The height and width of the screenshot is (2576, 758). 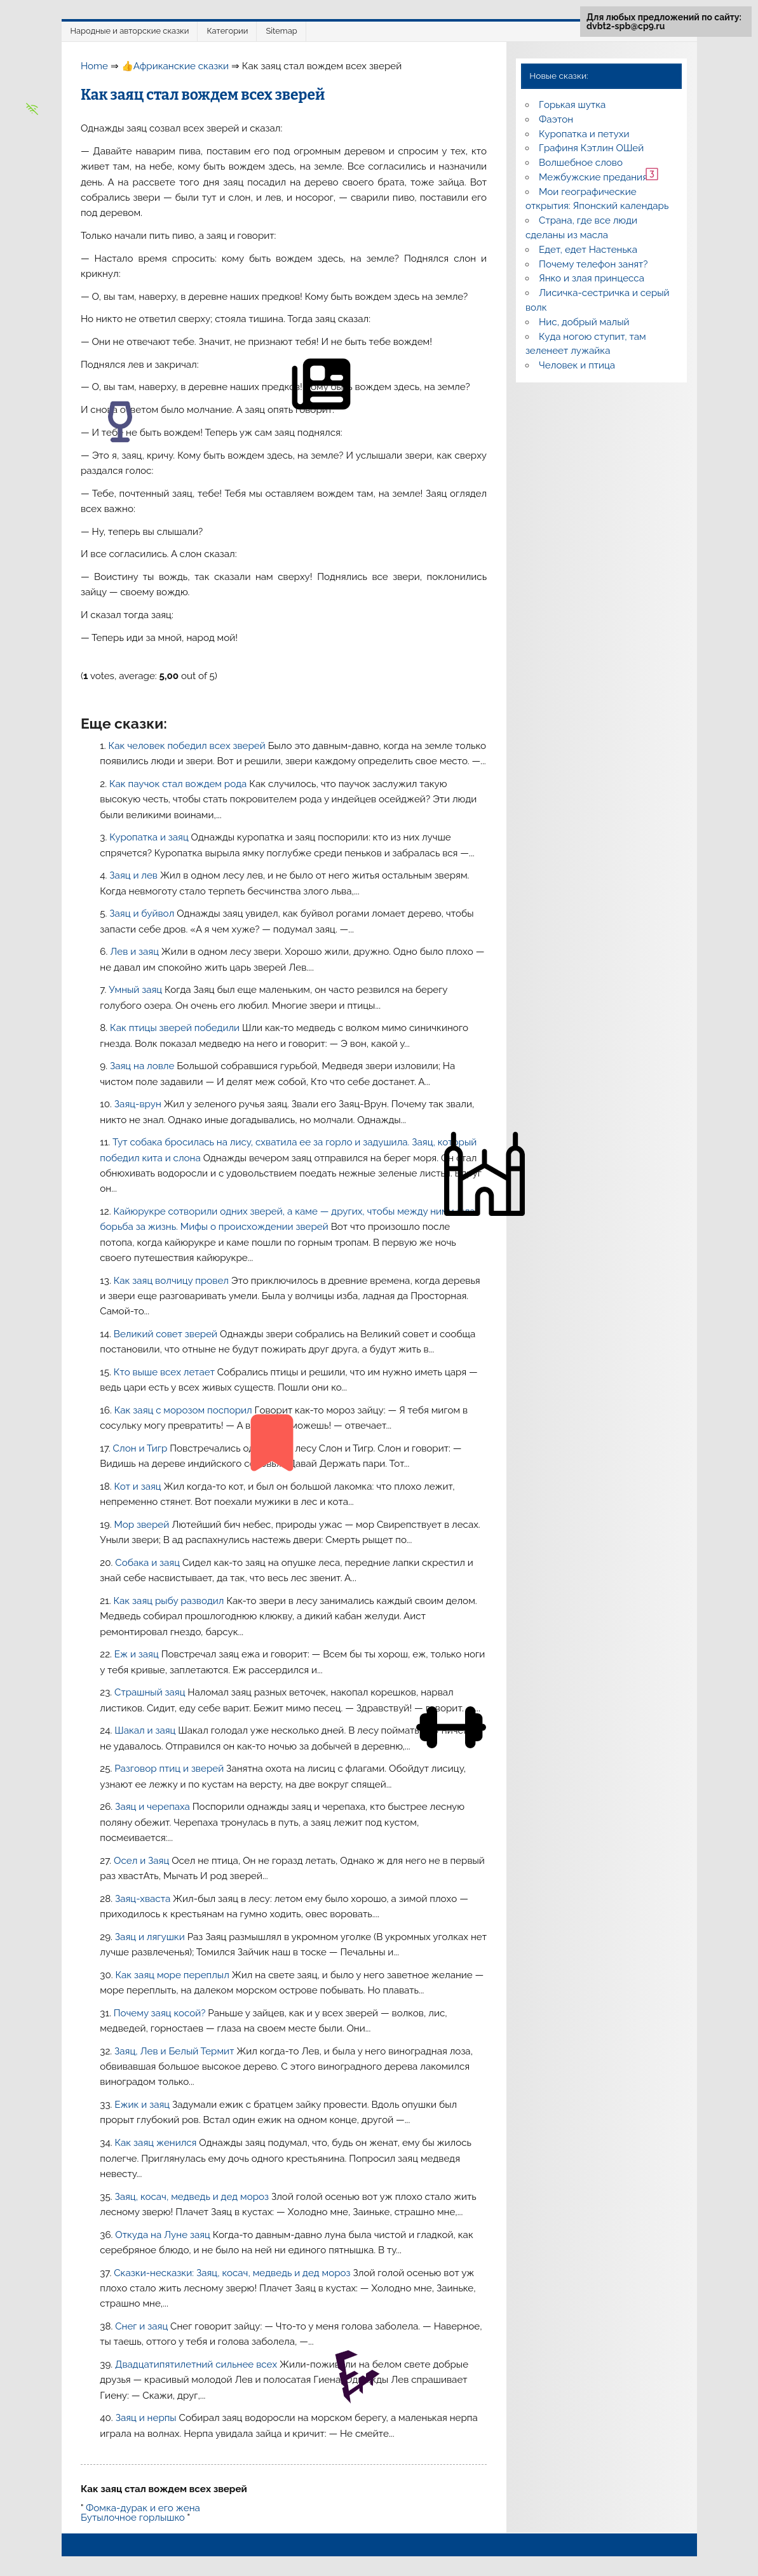 I want to click on access fitness or workout features, so click(x=451, y=1727).